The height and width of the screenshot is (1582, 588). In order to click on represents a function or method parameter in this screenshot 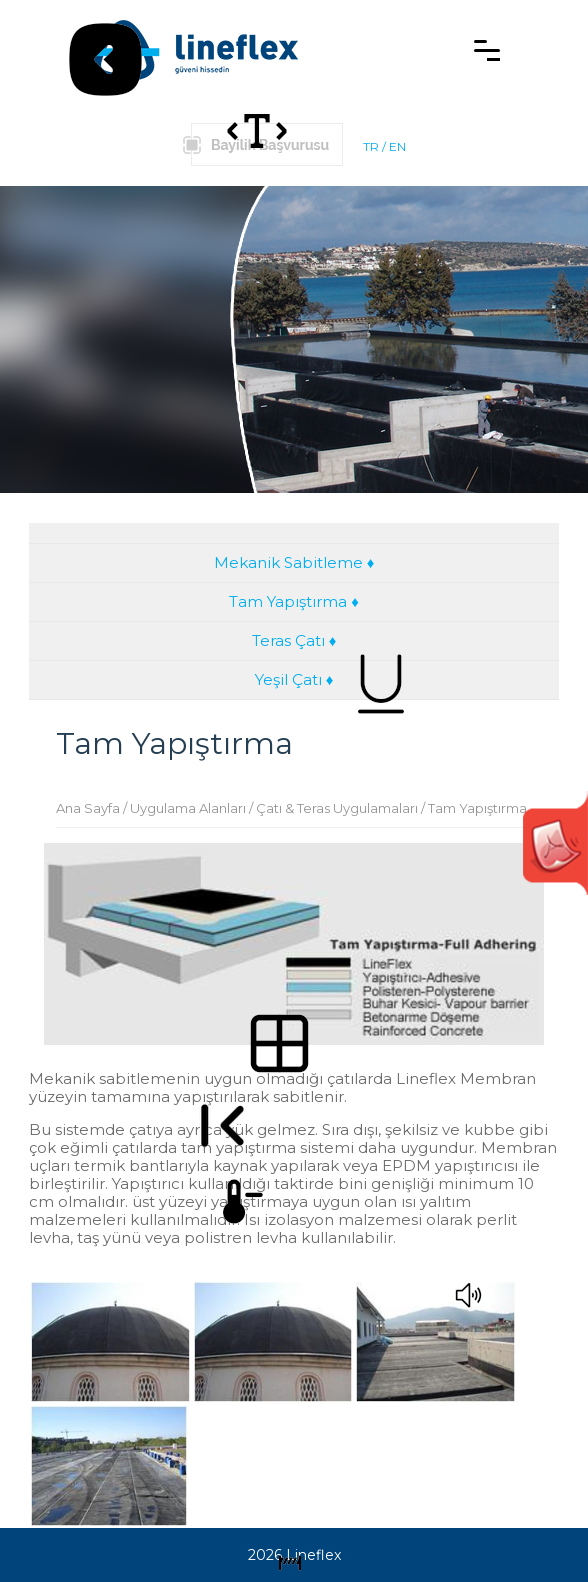, I will do `click(257, 131)`.